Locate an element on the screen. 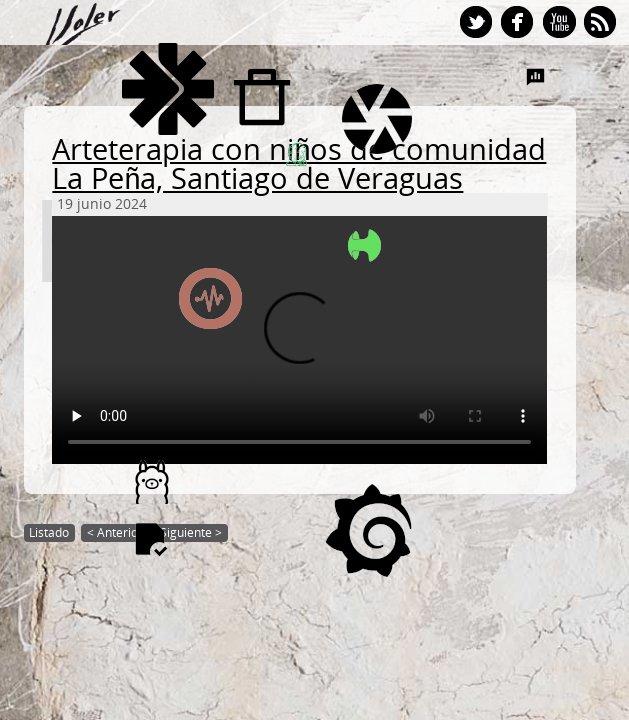 This screenshot has width=629, height=720. view poll results in a conversation is located at coordinates (535, 76).